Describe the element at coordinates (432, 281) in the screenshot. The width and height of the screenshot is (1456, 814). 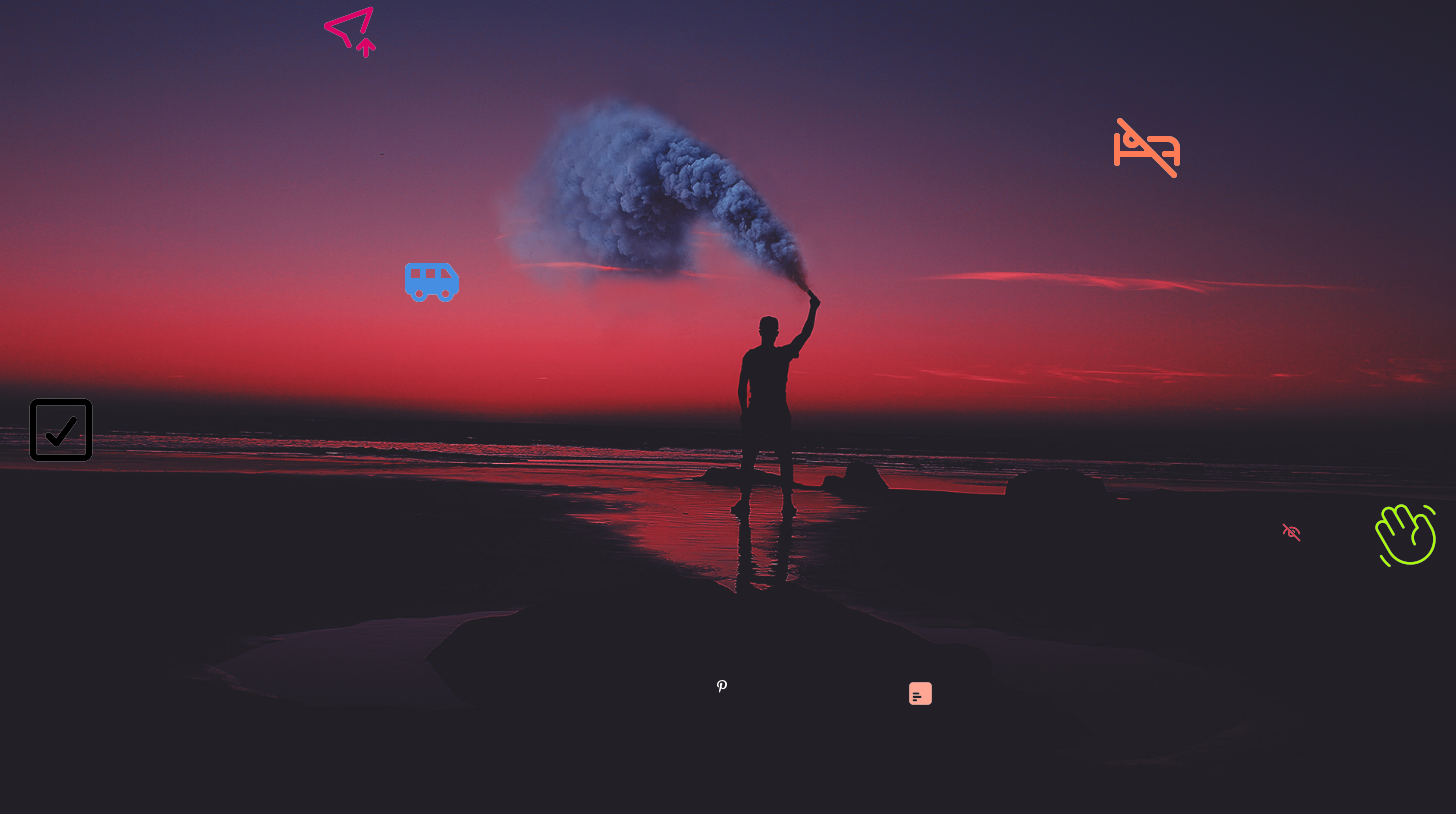
I see `book a shuttle or van service` at that location.